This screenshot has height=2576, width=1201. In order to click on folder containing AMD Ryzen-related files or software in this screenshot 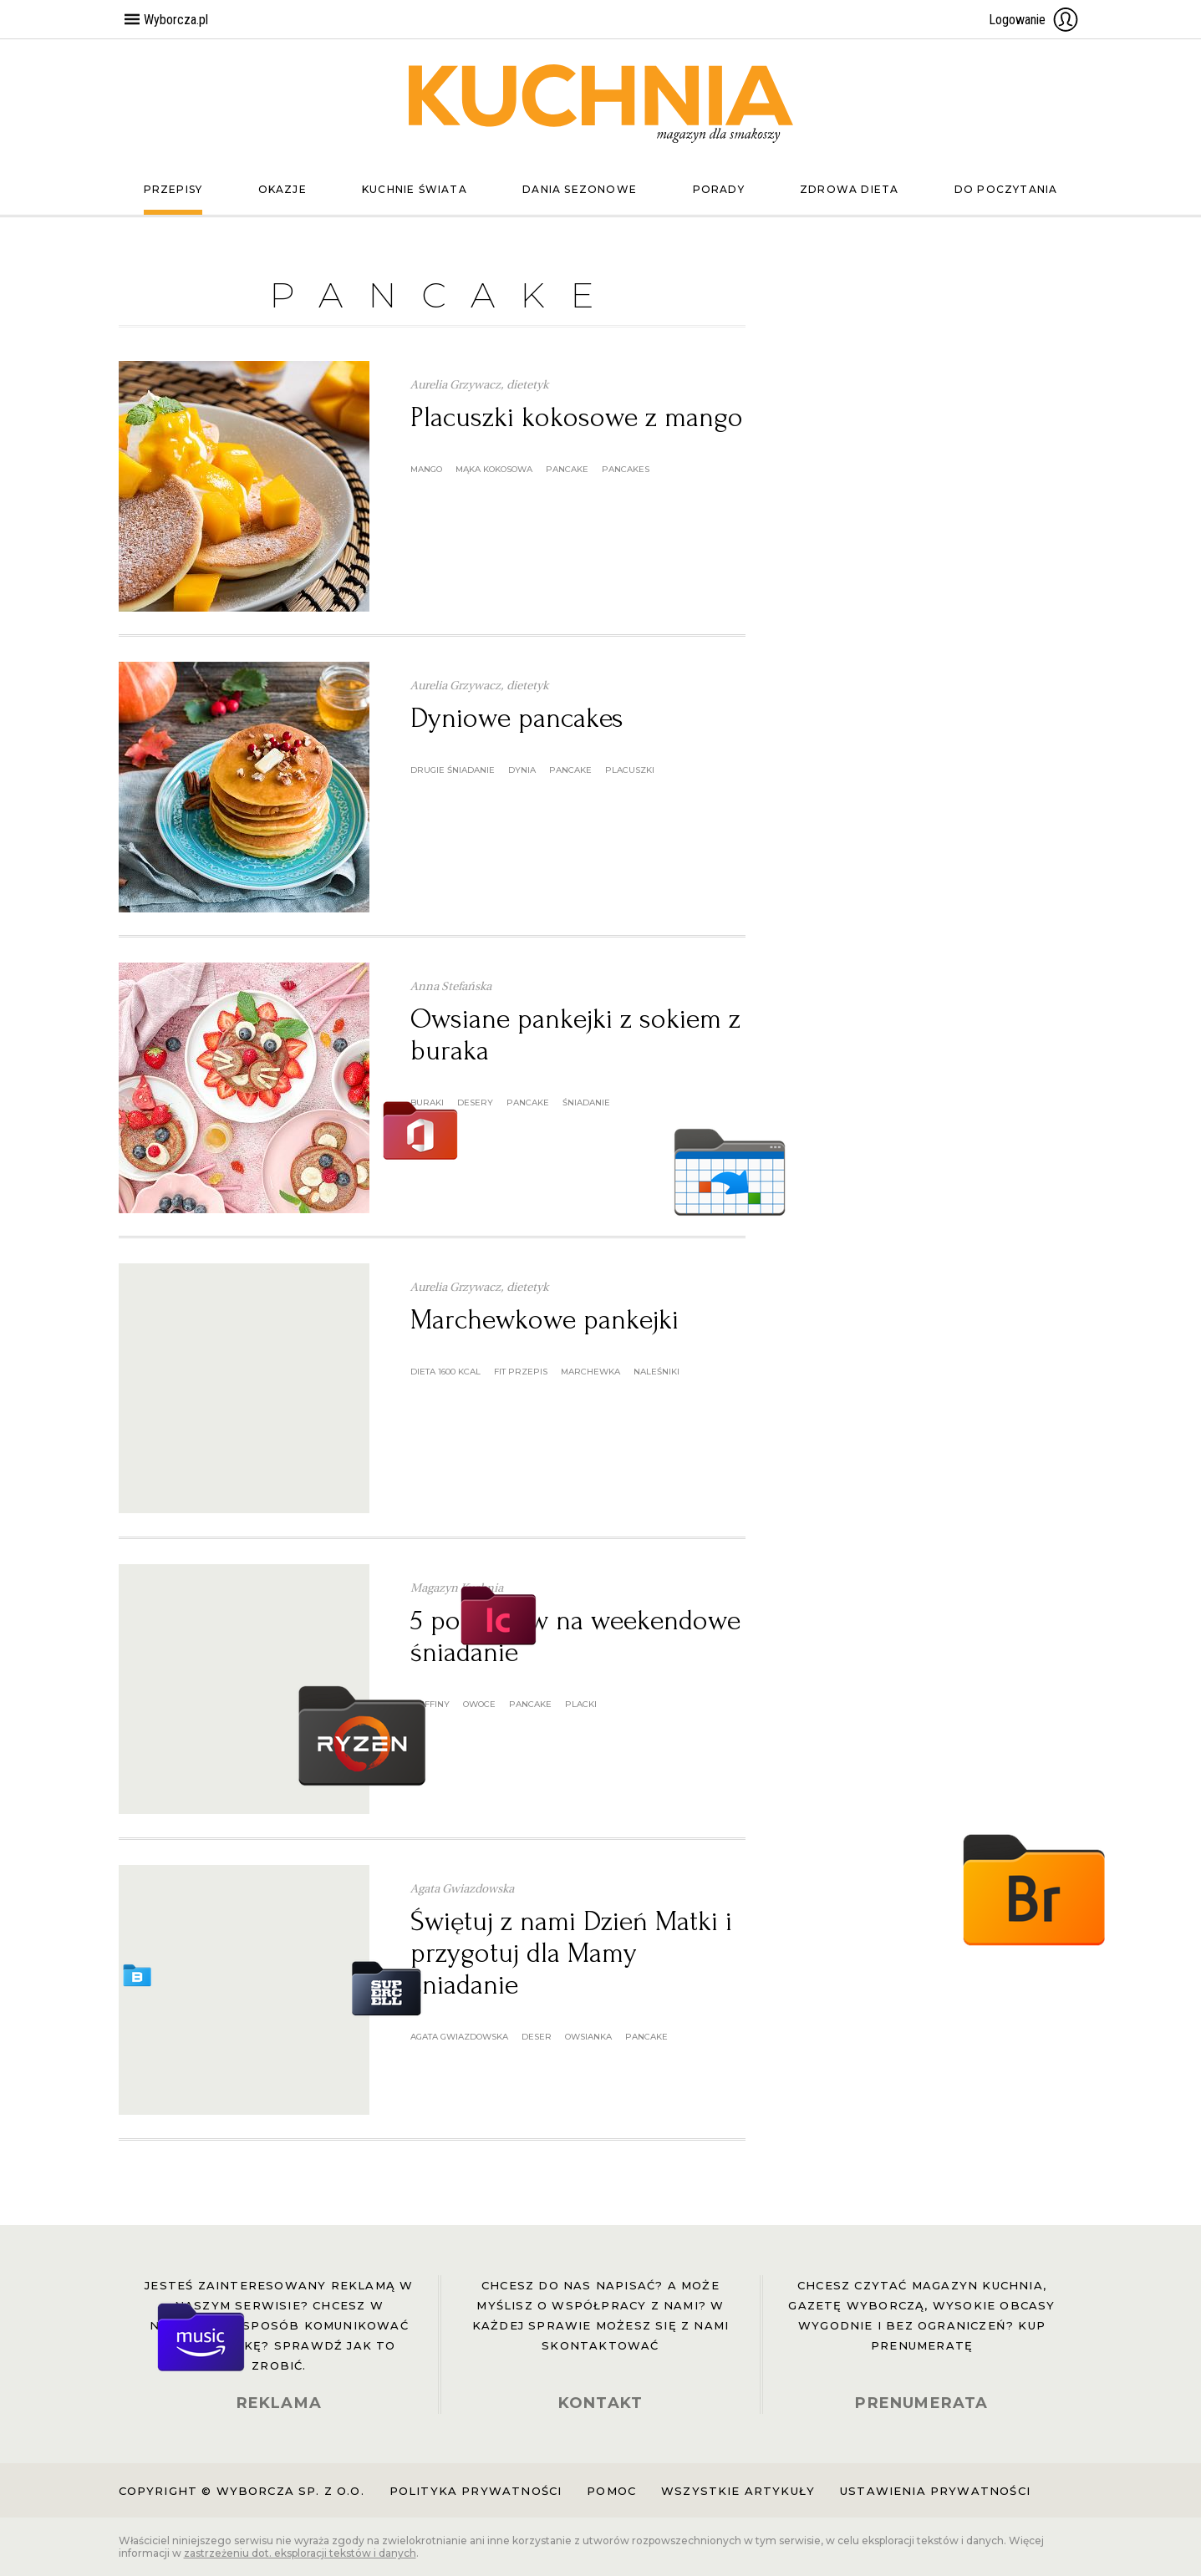, I will do `click(361, 1739)`.